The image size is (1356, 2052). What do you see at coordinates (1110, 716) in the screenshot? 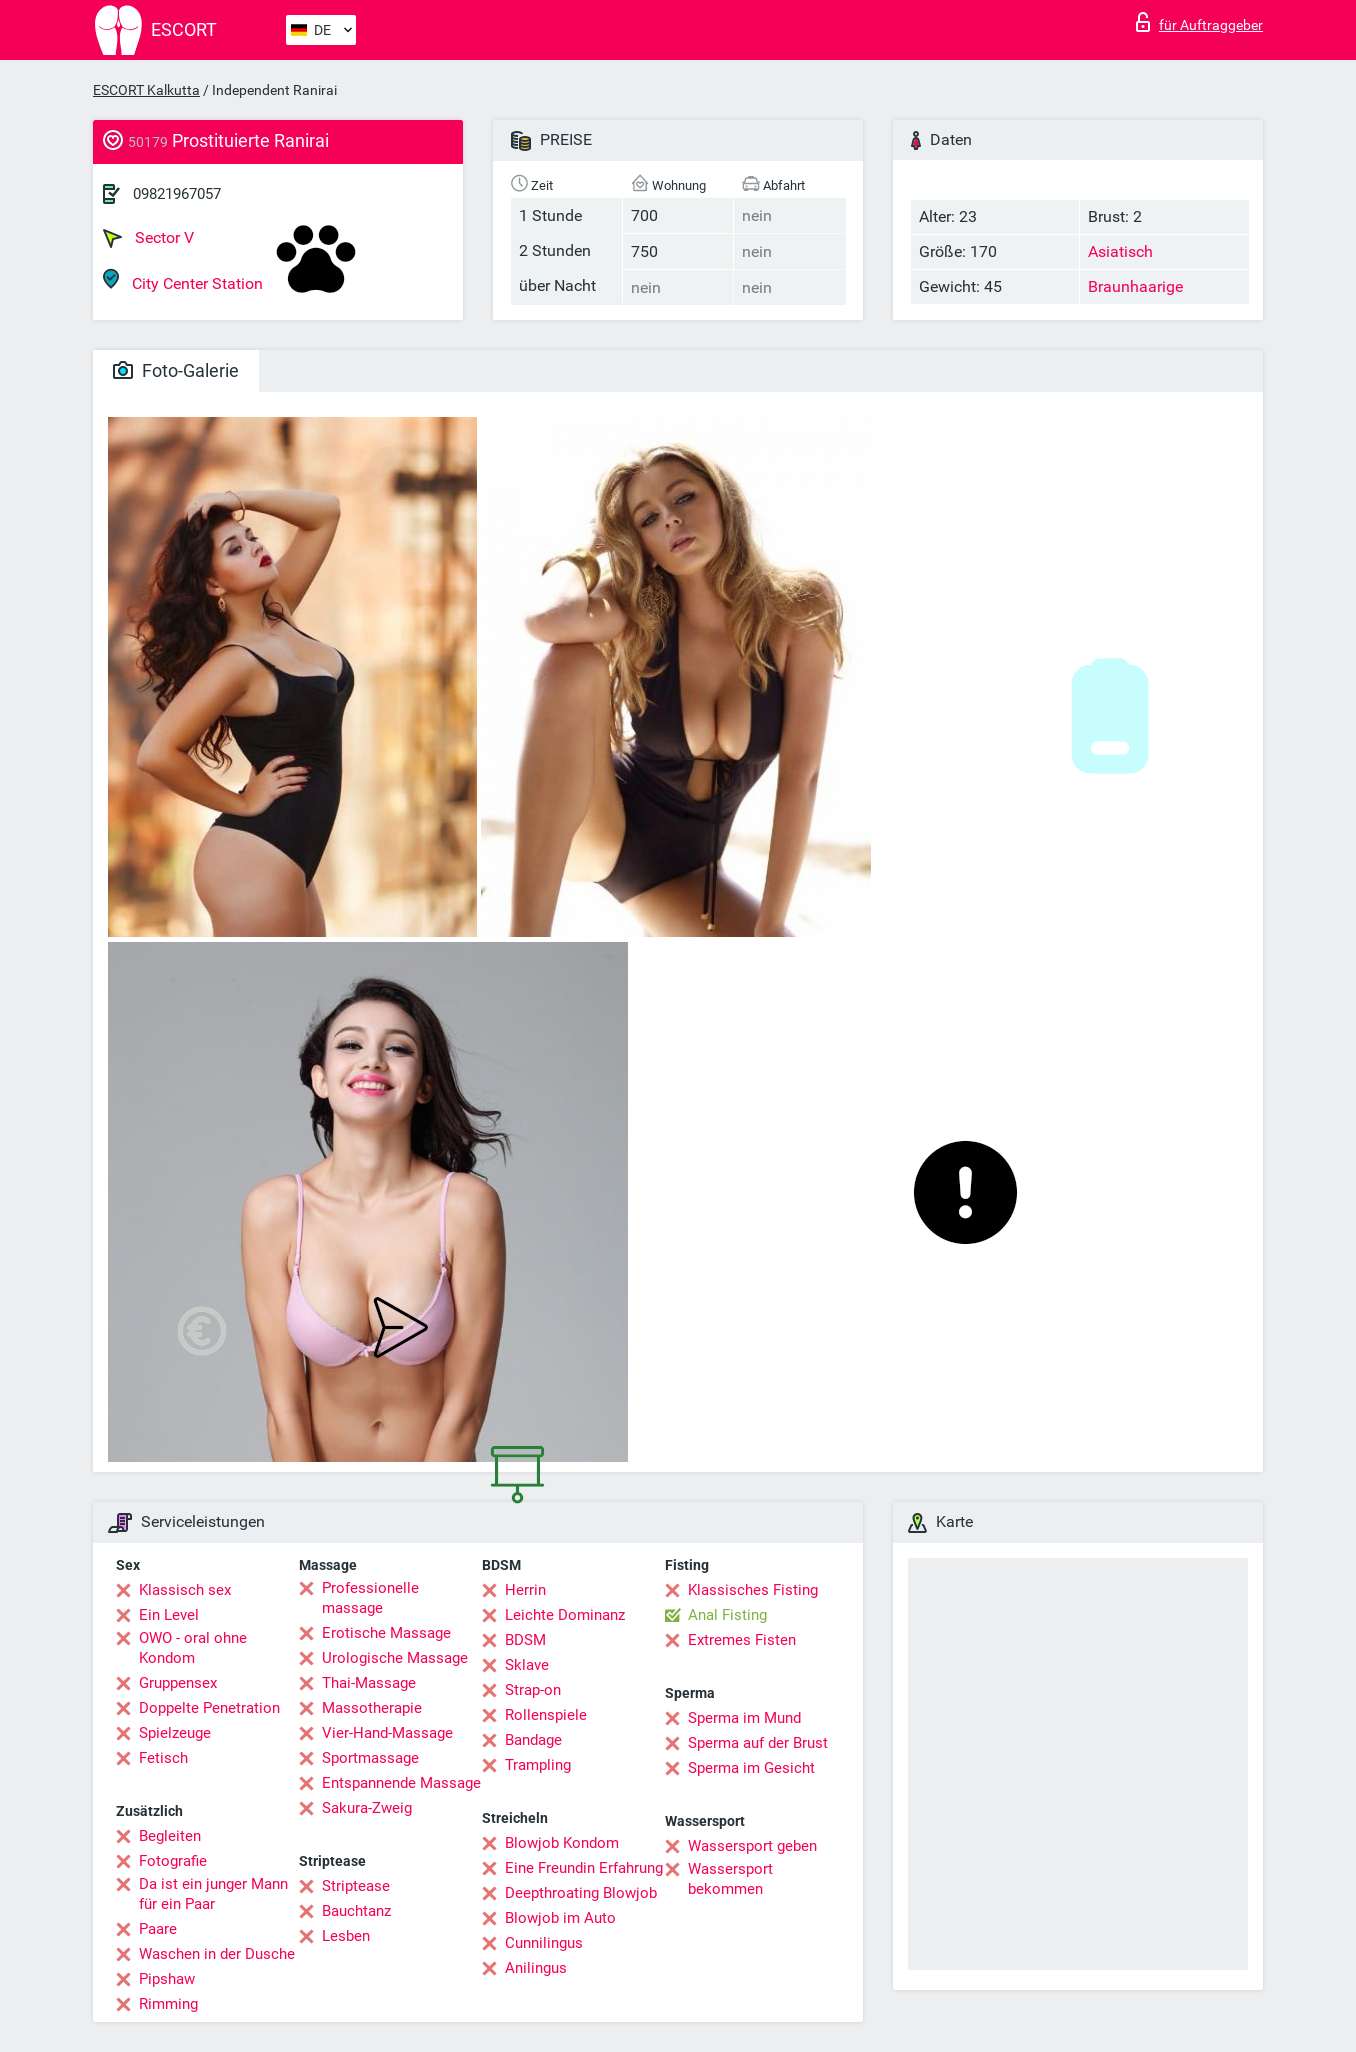
I see `indicates low battery level` at bounding box center [1110, 716].